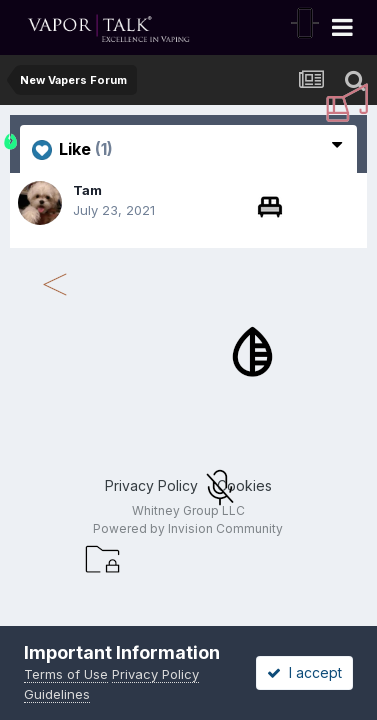 The image size is (377, 720). What do you see at coordinates (10, 141) in the screenshot?
I see `indicates a broken or damaged item` at bounding box center [10, 141].